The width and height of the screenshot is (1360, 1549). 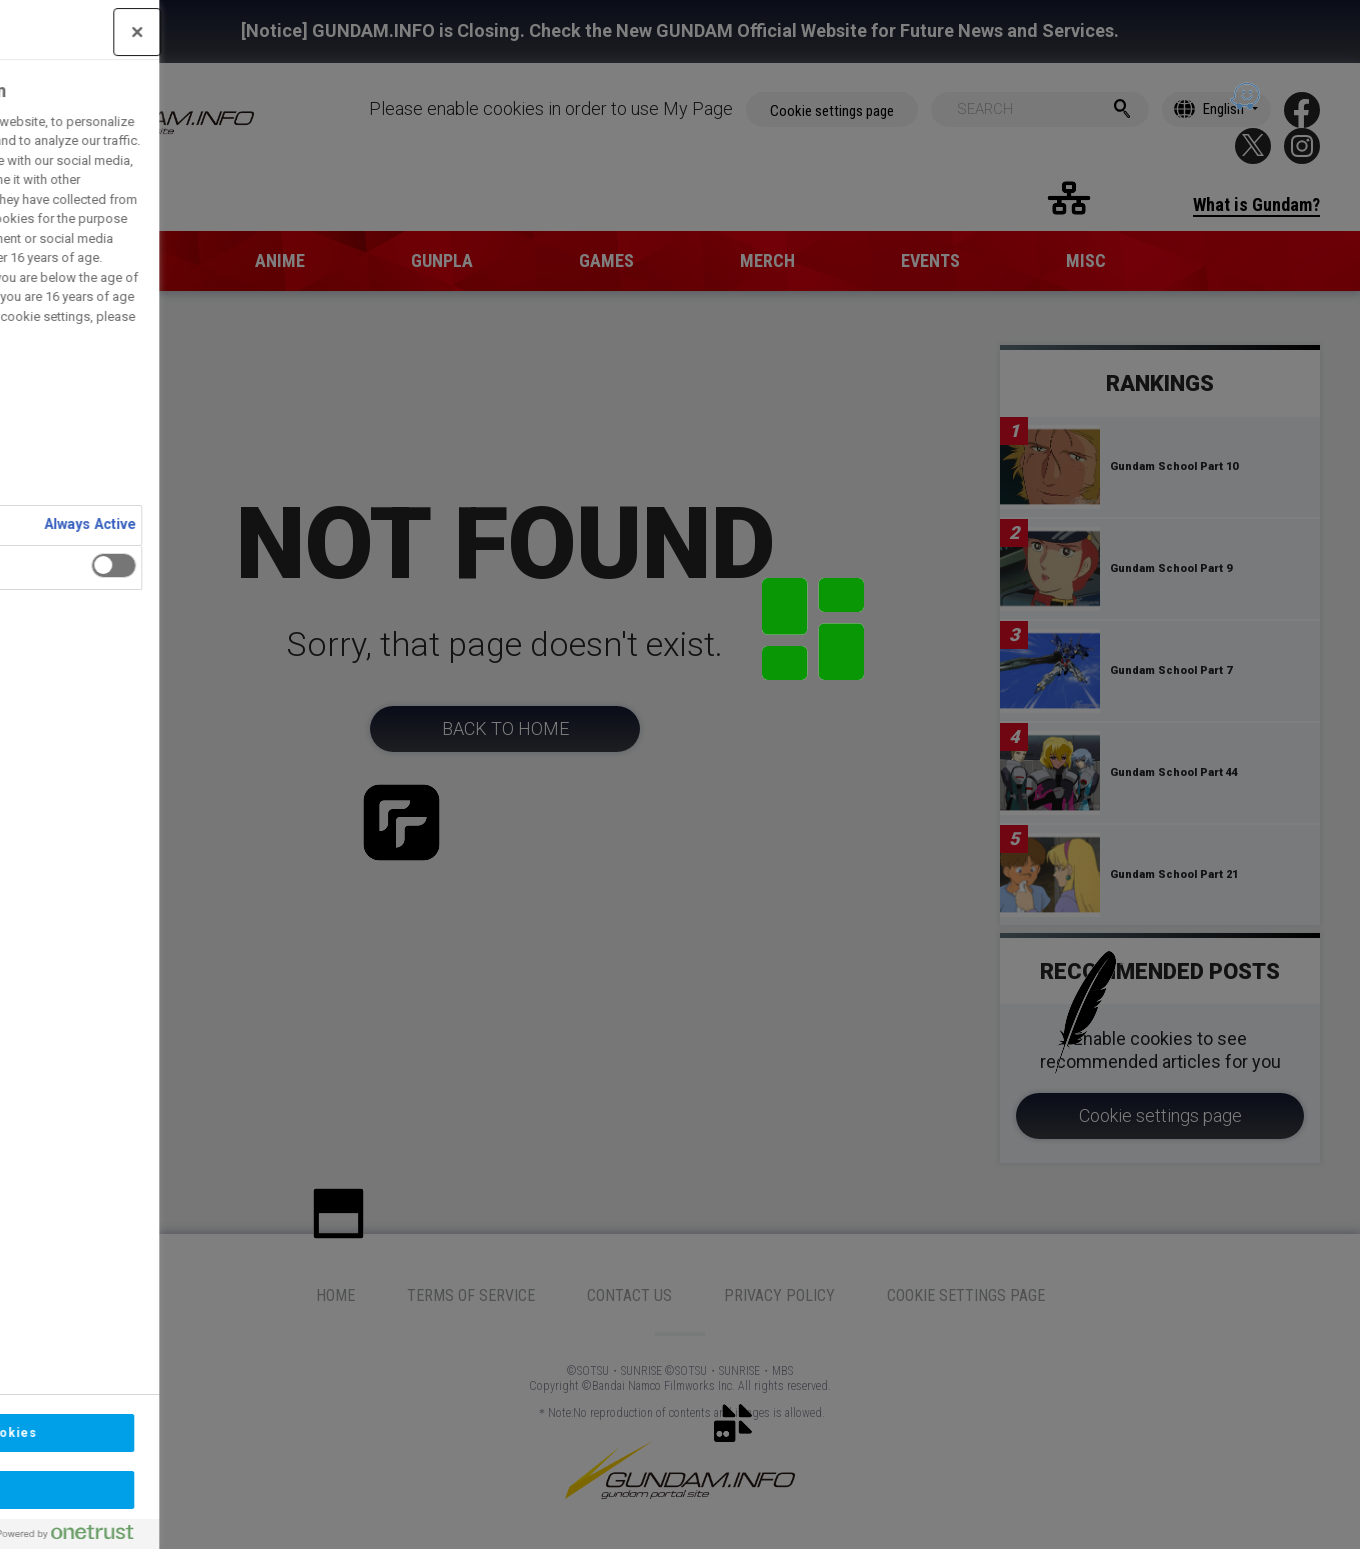 What do you see at coordinates (733, 1423) in the screenshot?
I see `open the Firefish app` at bounding box center [733, 1423].